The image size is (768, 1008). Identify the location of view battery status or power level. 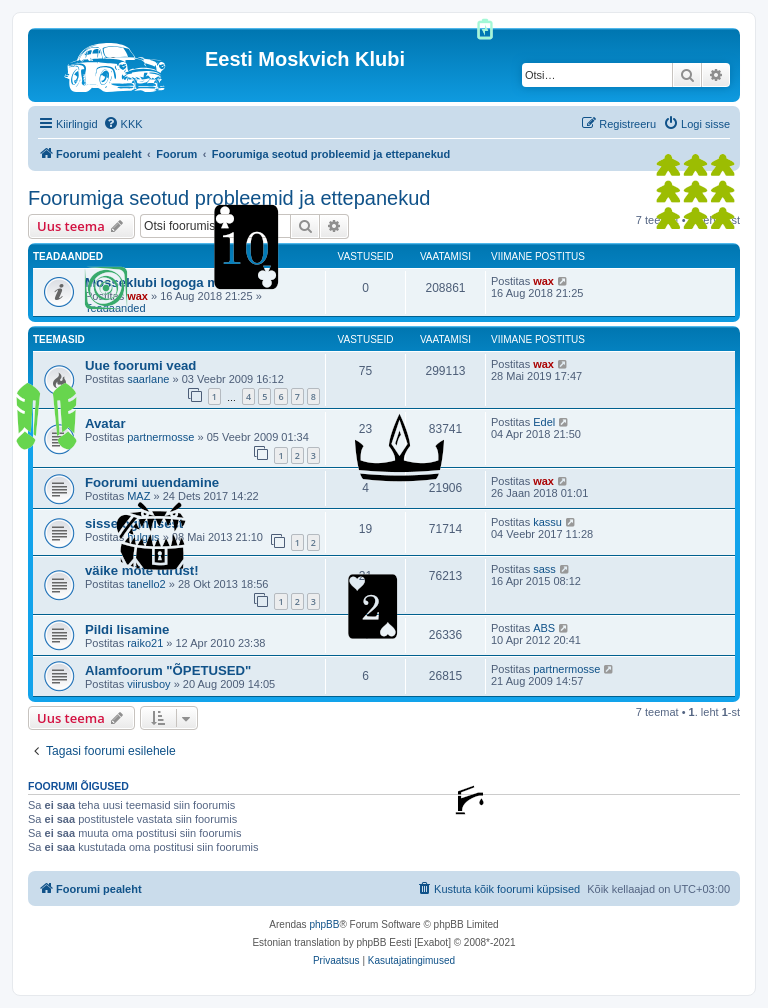
(485, 29).